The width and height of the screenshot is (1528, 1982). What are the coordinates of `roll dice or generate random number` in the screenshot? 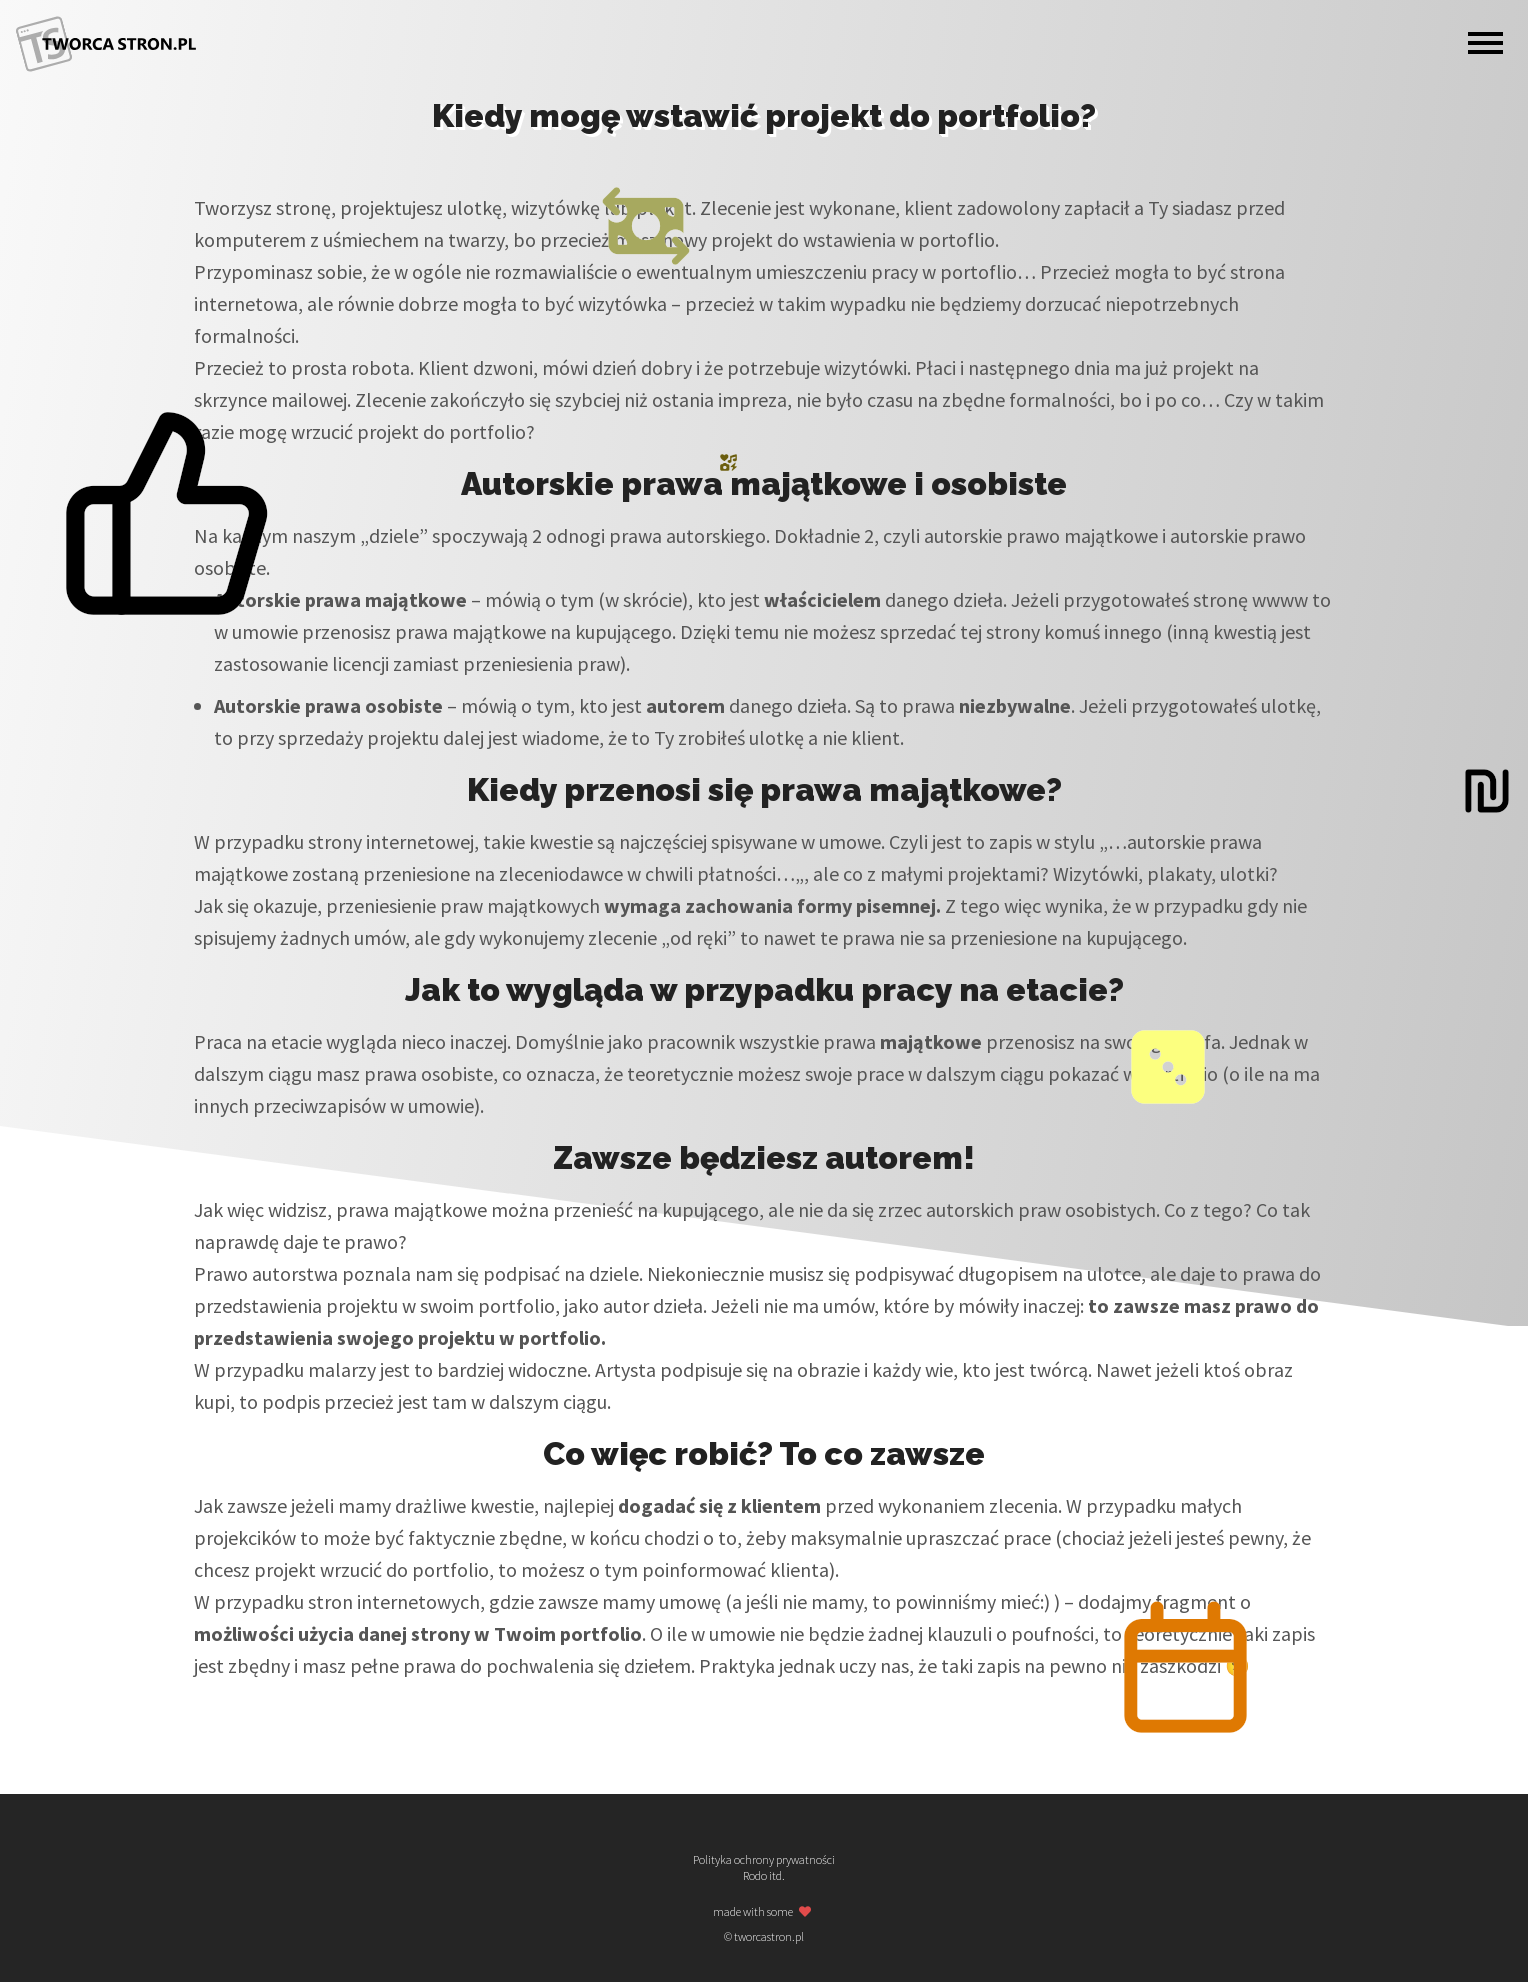 It's located at (1168, 1067).